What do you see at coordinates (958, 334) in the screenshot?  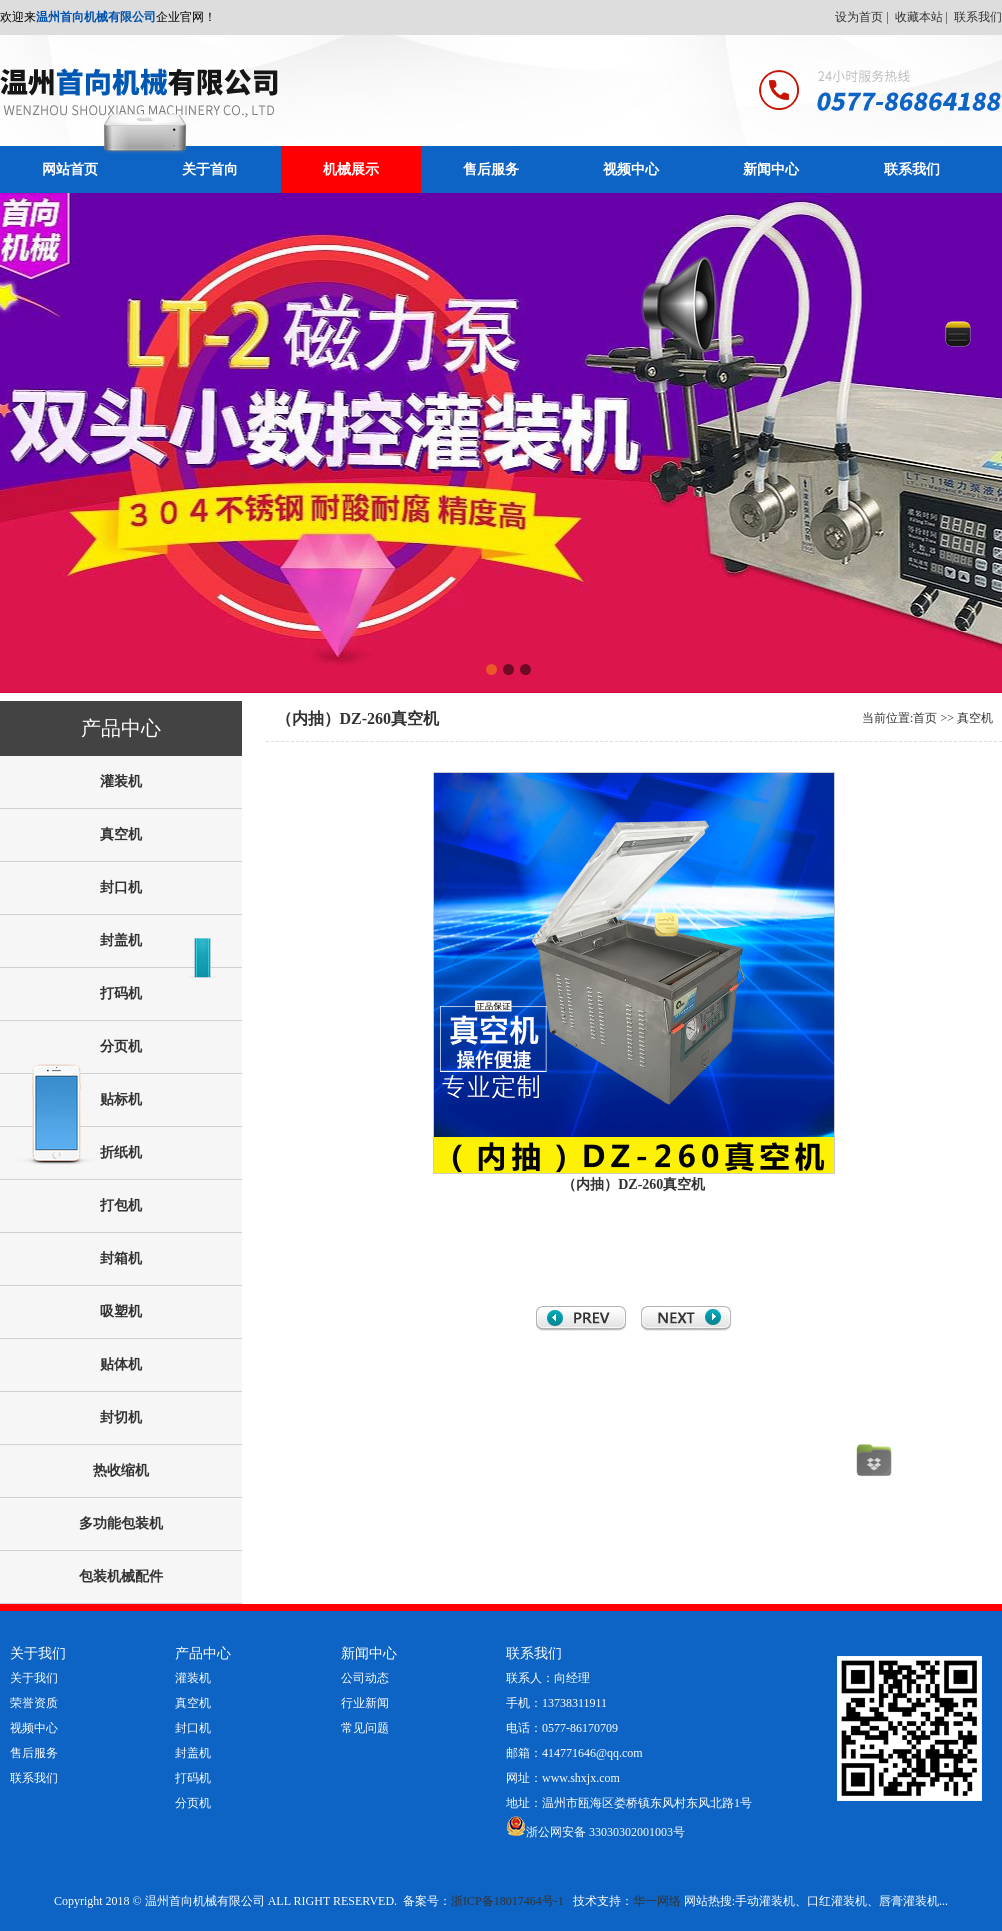 I see `open the notes app` at bounding box center [958, 334].